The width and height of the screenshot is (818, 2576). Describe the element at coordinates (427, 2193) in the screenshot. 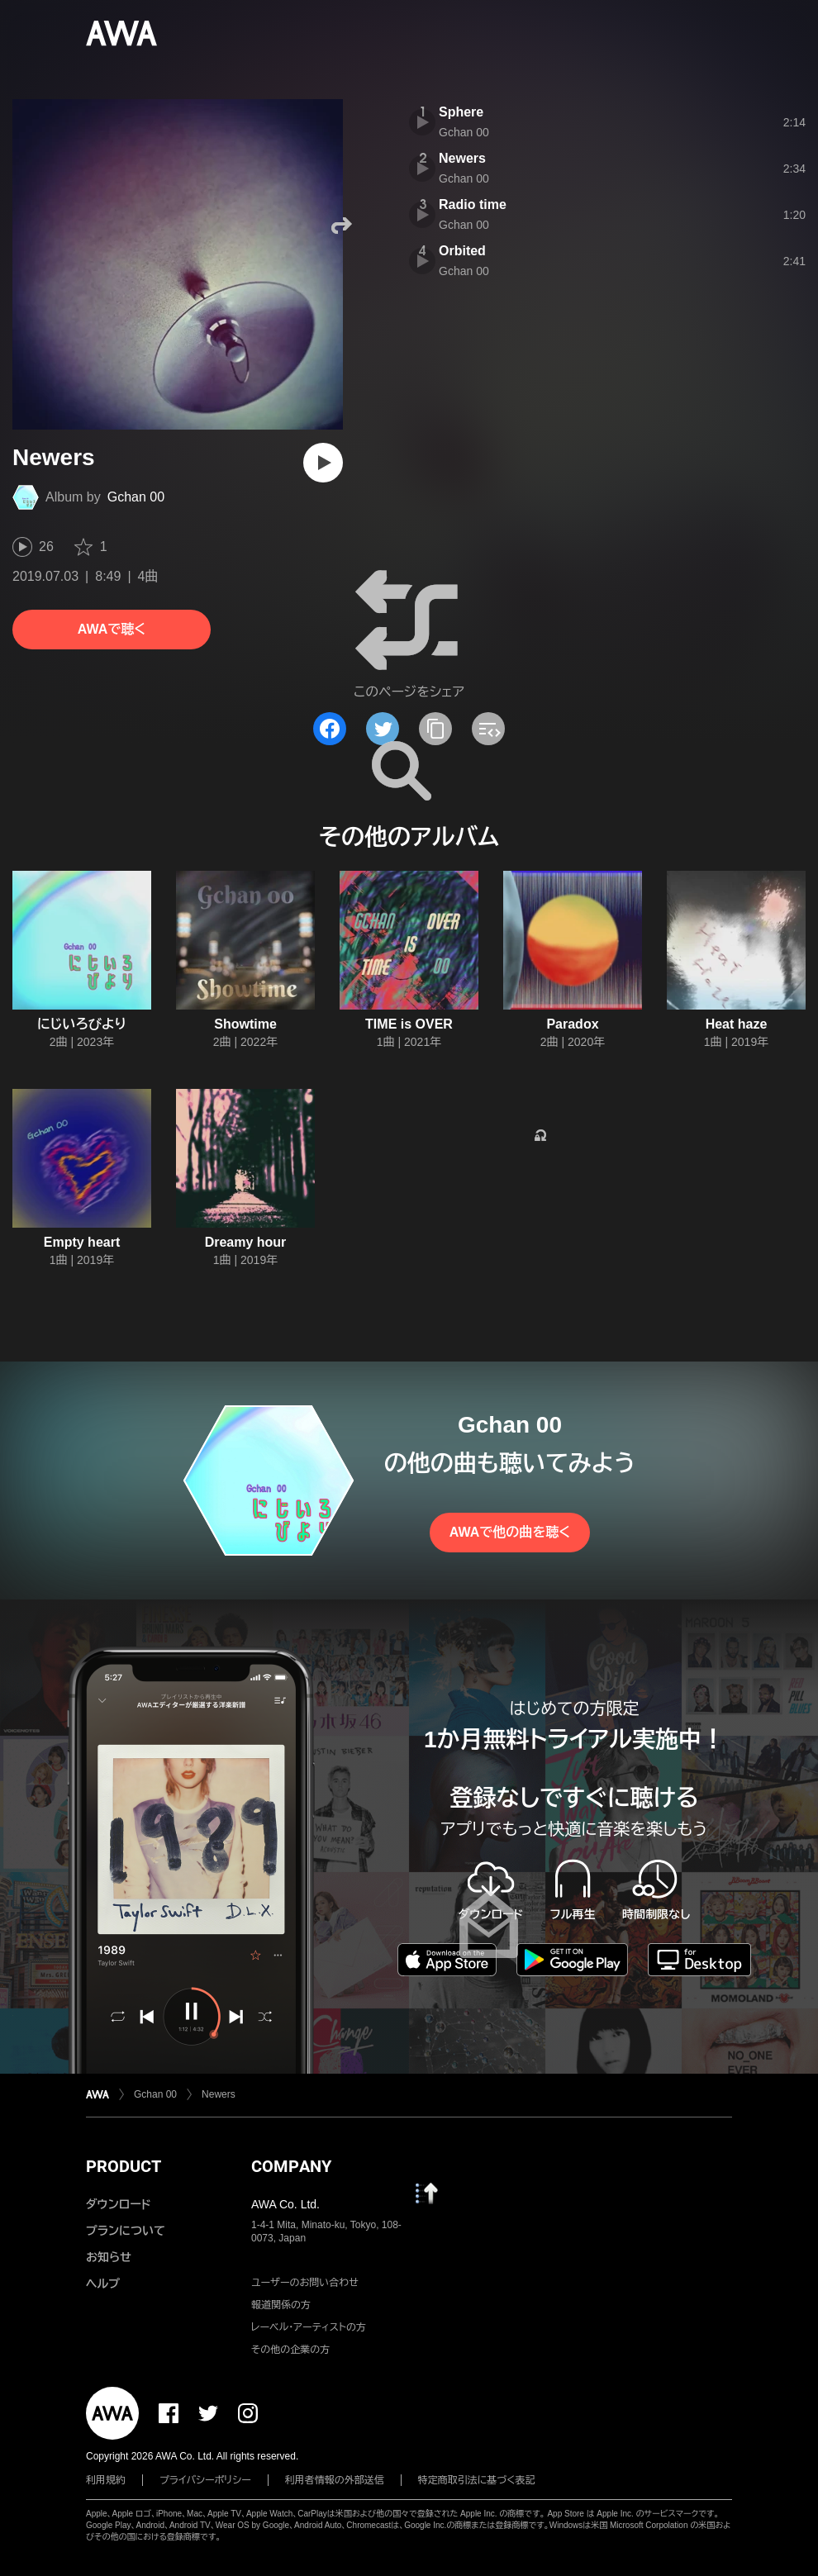

I see `sort items in descending order` at that location.